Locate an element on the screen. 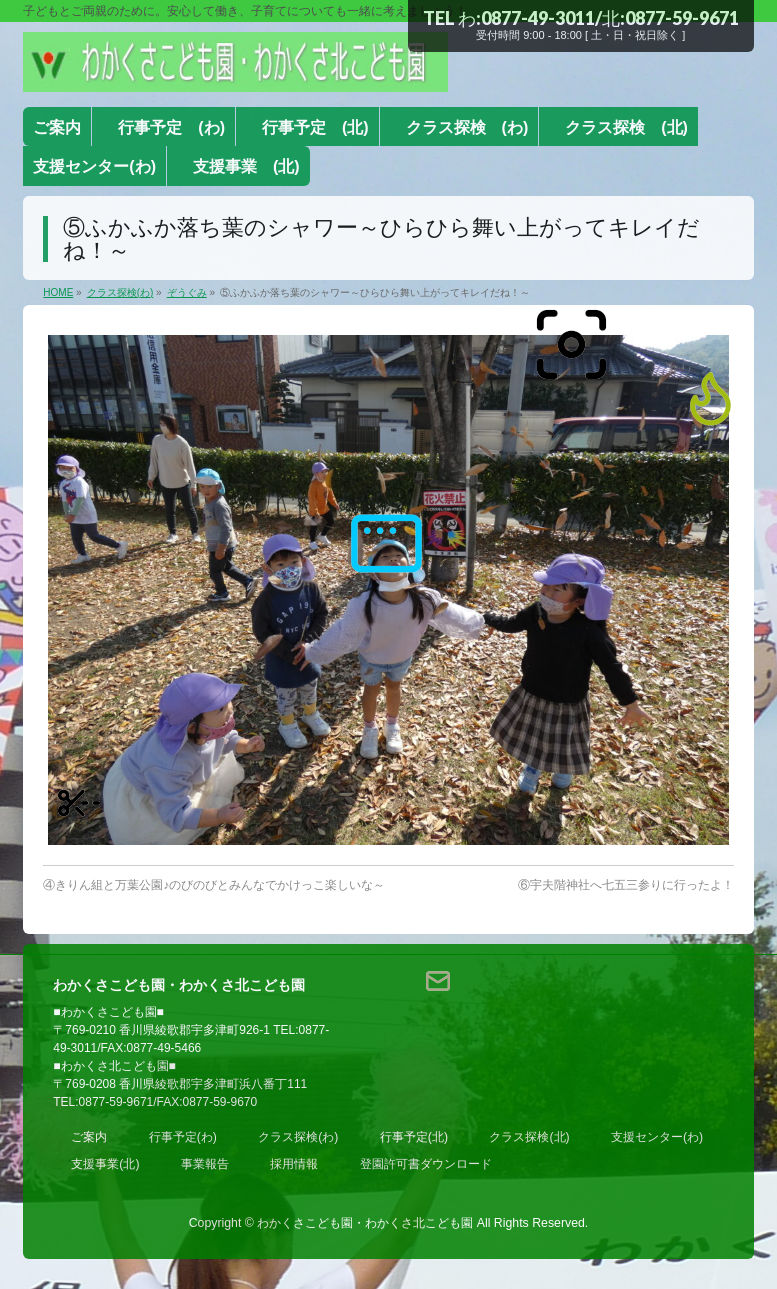 This screenshot has height=1289, width=777. cut along the dotted line is located at coordinates (79, 803).